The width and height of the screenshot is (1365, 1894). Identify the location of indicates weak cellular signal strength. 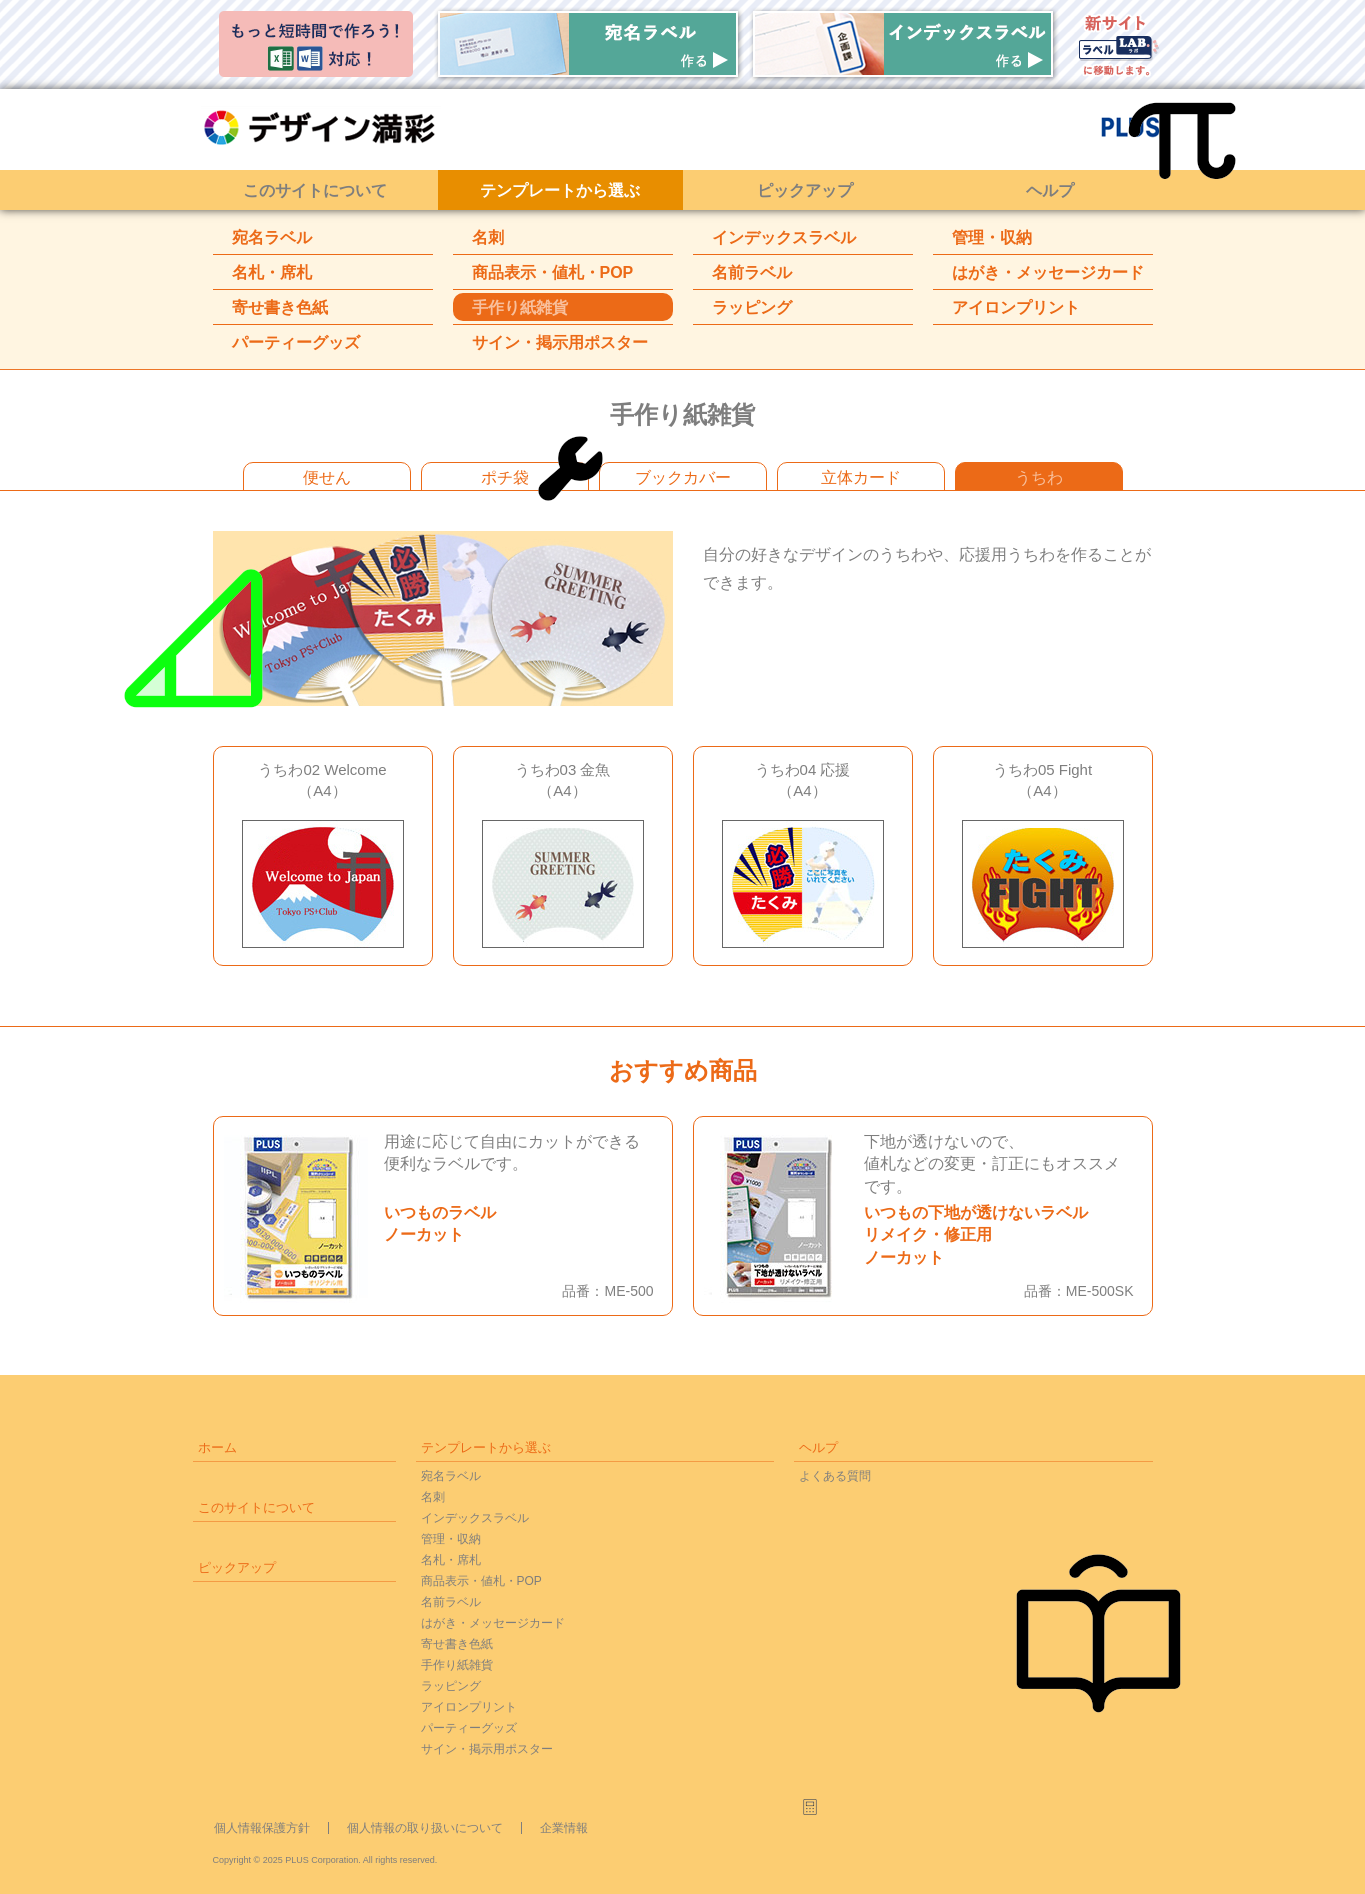
(205, 644).